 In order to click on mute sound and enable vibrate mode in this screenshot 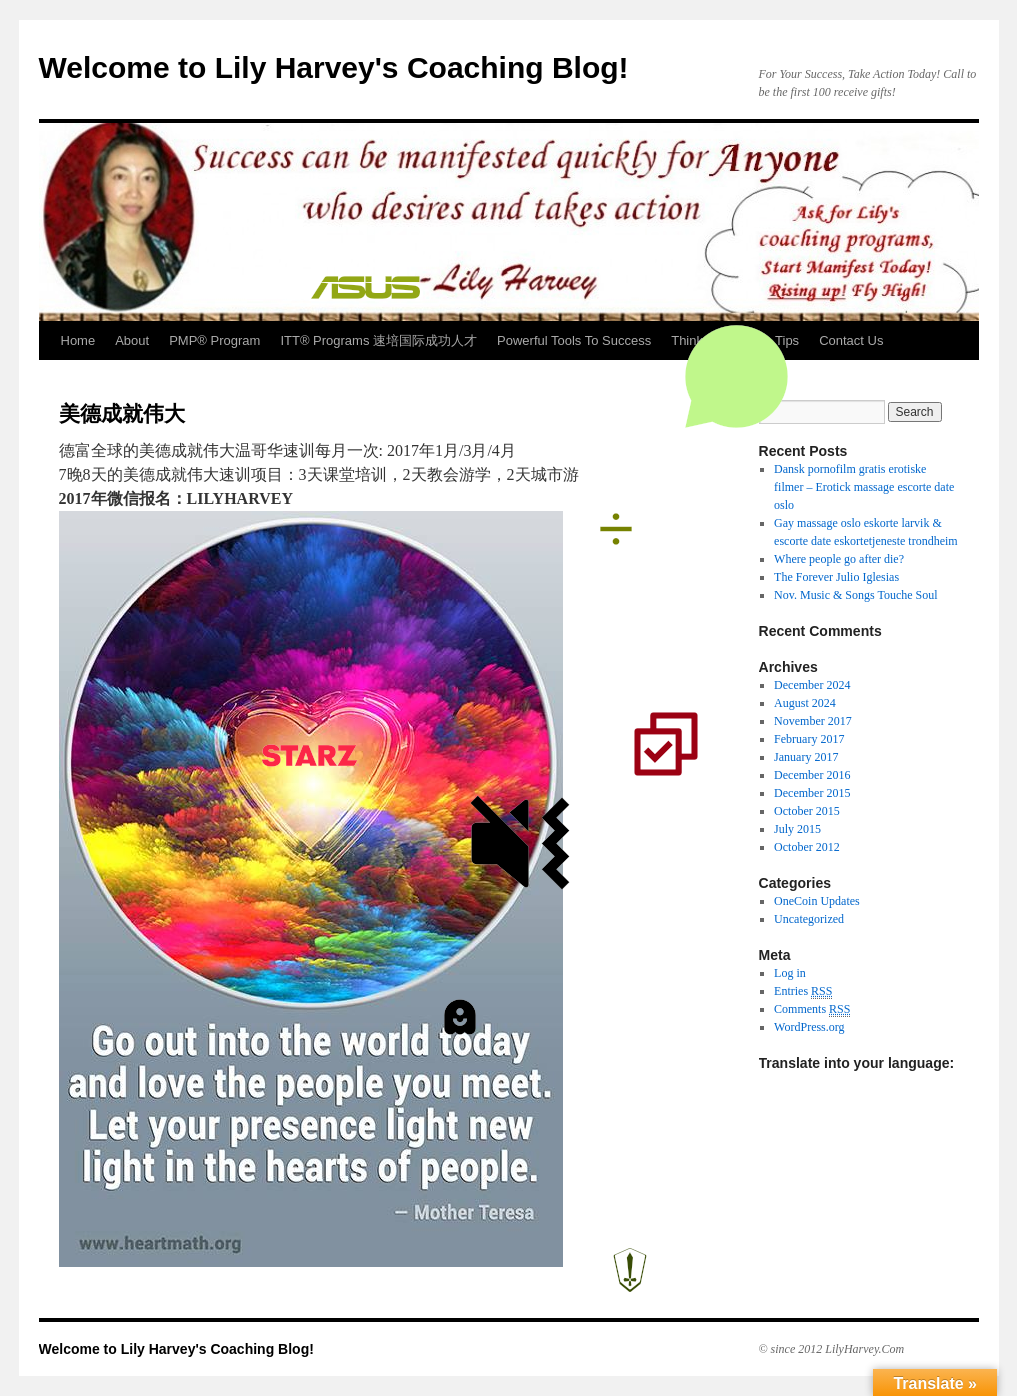, I will do `click(523, 843)`.